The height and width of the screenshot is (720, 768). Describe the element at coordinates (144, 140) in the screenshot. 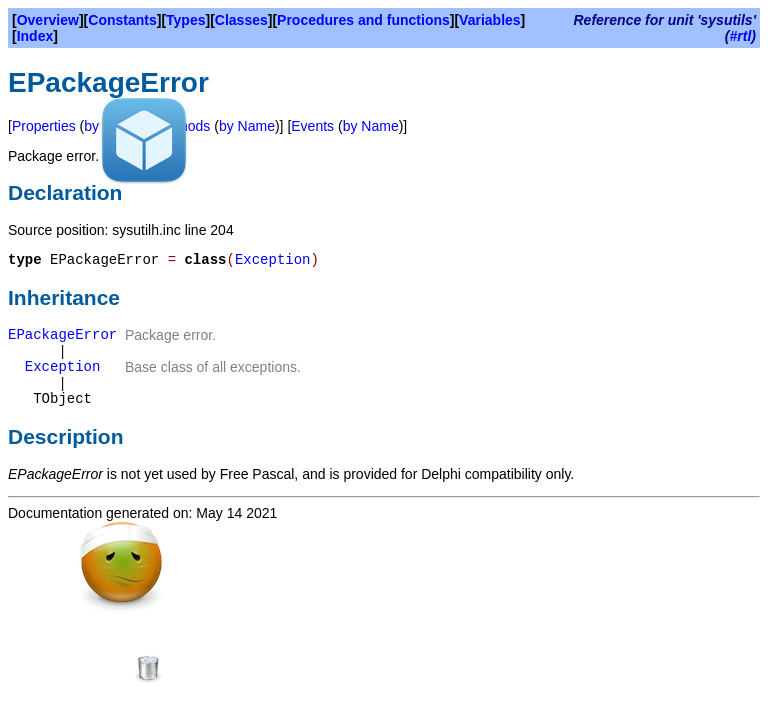

I see `access 3D model or USD file viewer` at that location.